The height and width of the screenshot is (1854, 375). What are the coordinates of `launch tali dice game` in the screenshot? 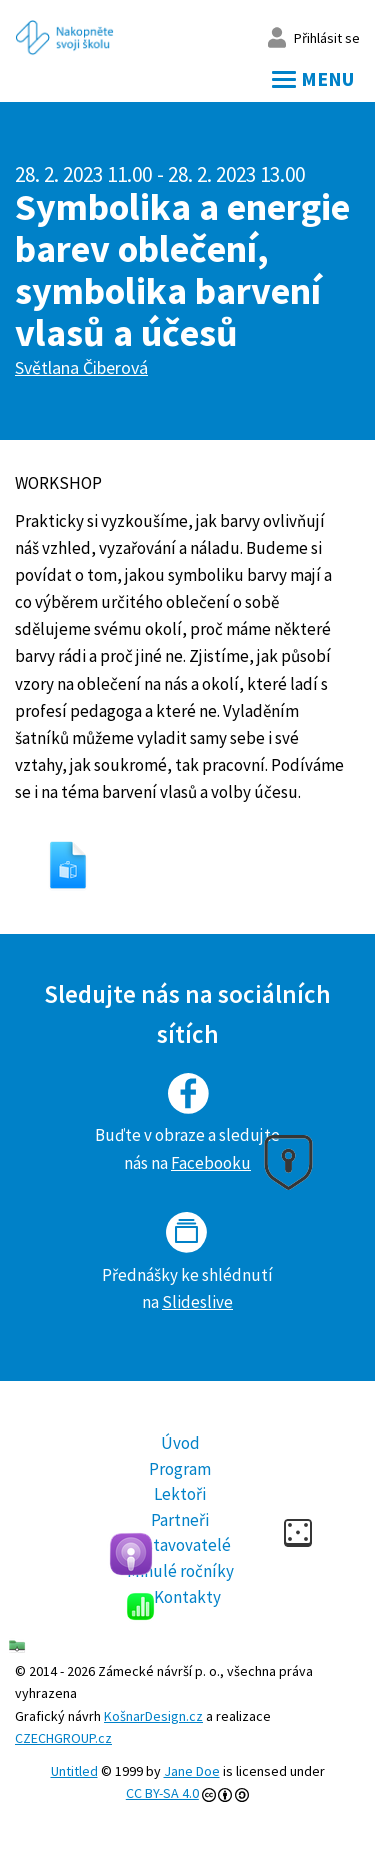 It's located at (298, 1533).